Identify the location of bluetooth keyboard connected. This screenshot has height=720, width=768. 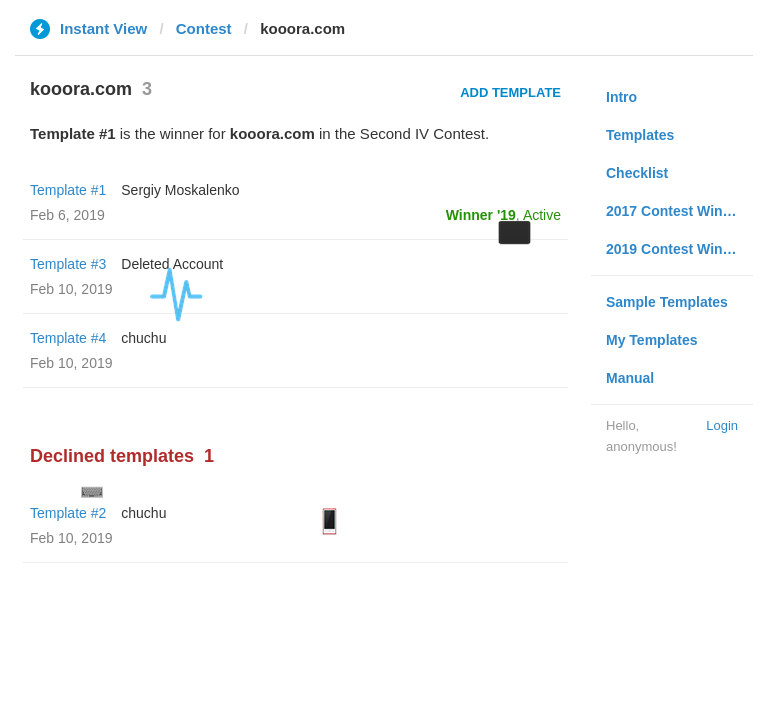
(92, 492).